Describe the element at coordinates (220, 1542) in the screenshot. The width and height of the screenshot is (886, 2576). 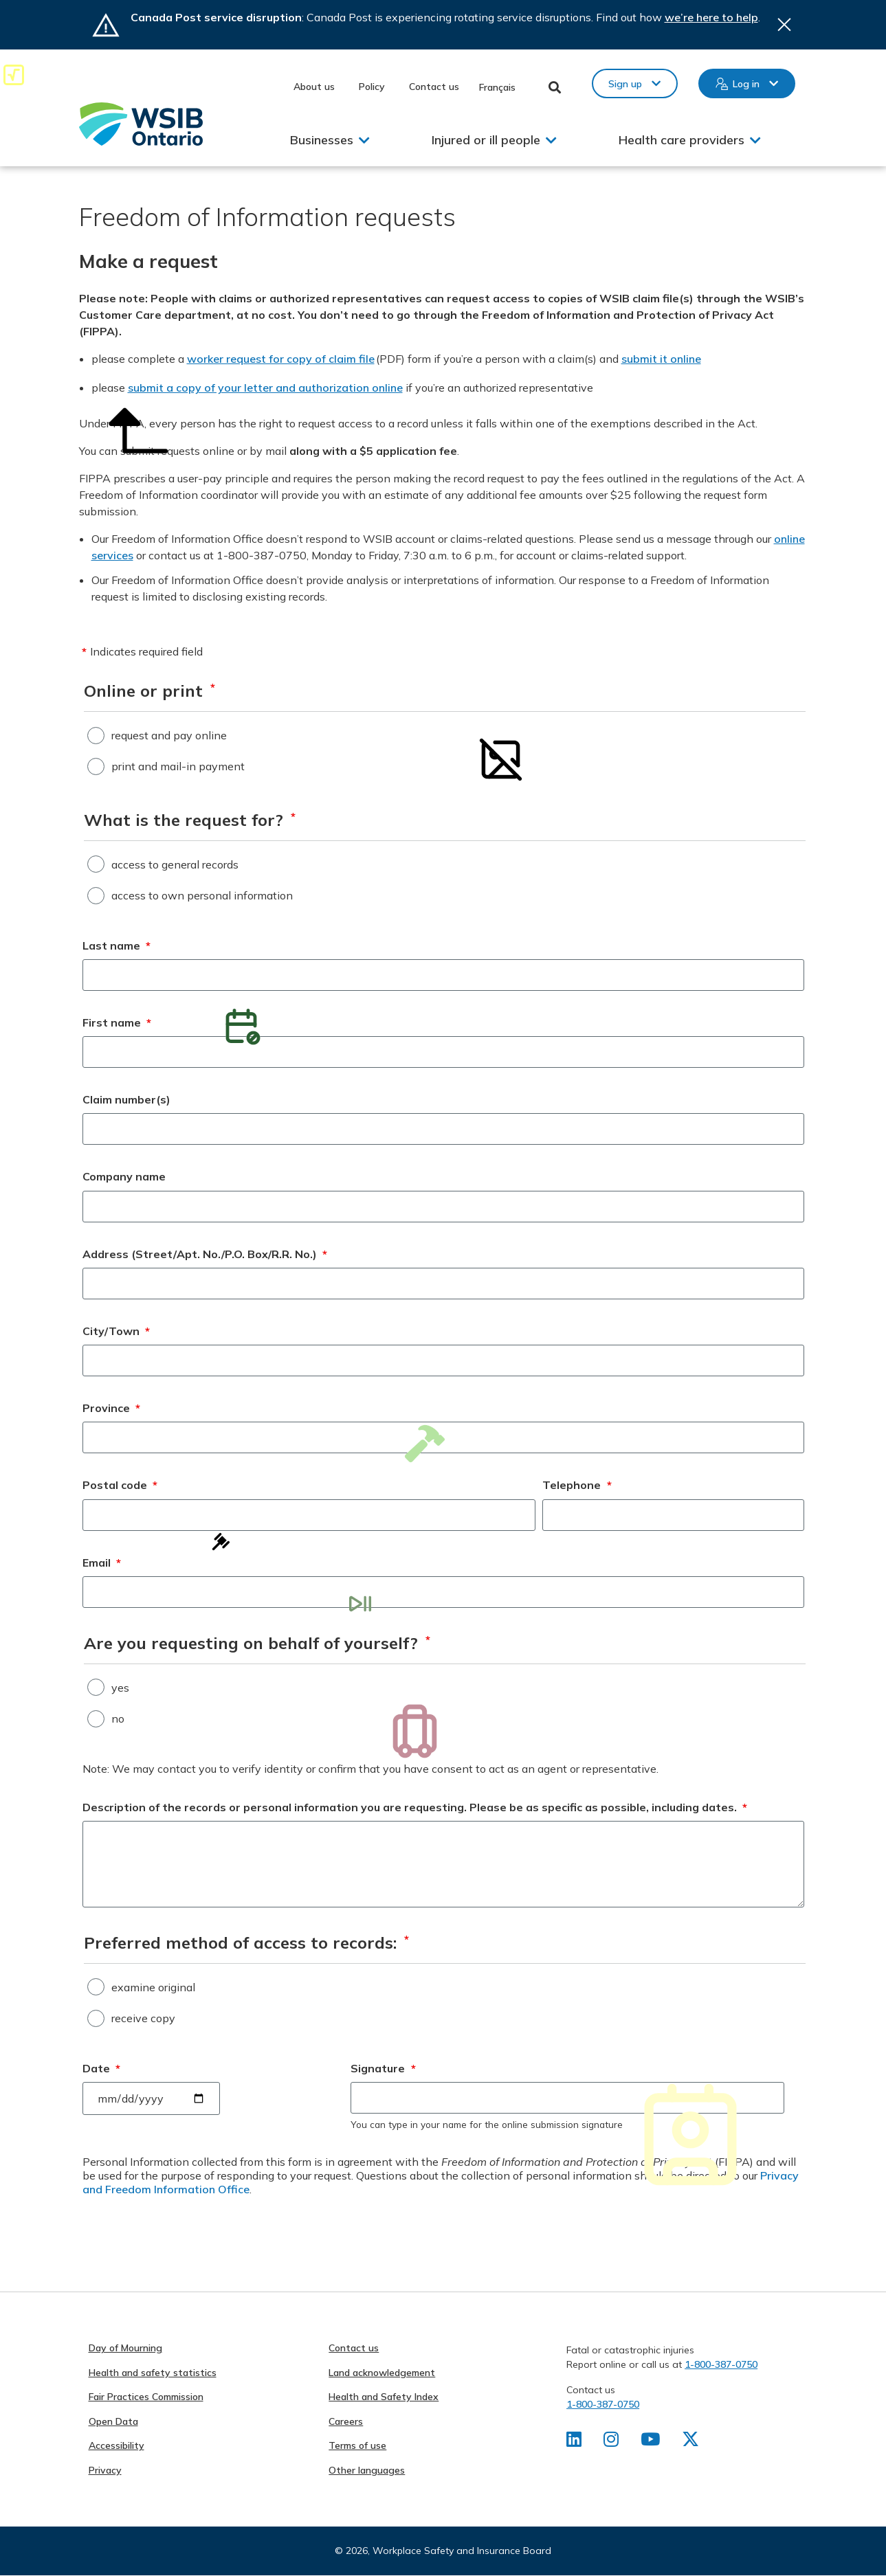
I see `access legal or terms of service settings` at that location.